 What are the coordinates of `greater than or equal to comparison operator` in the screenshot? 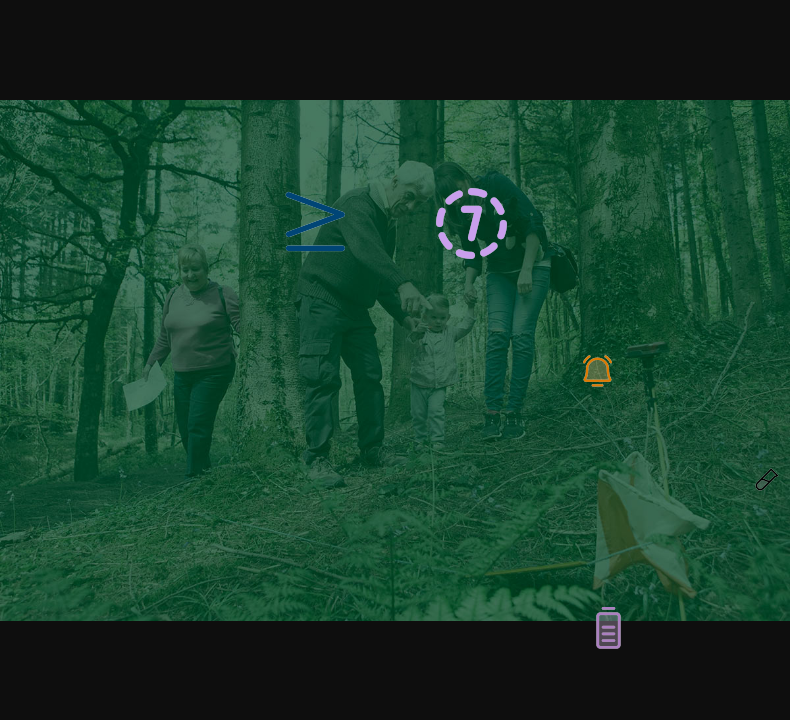 It's located at (314, 223).